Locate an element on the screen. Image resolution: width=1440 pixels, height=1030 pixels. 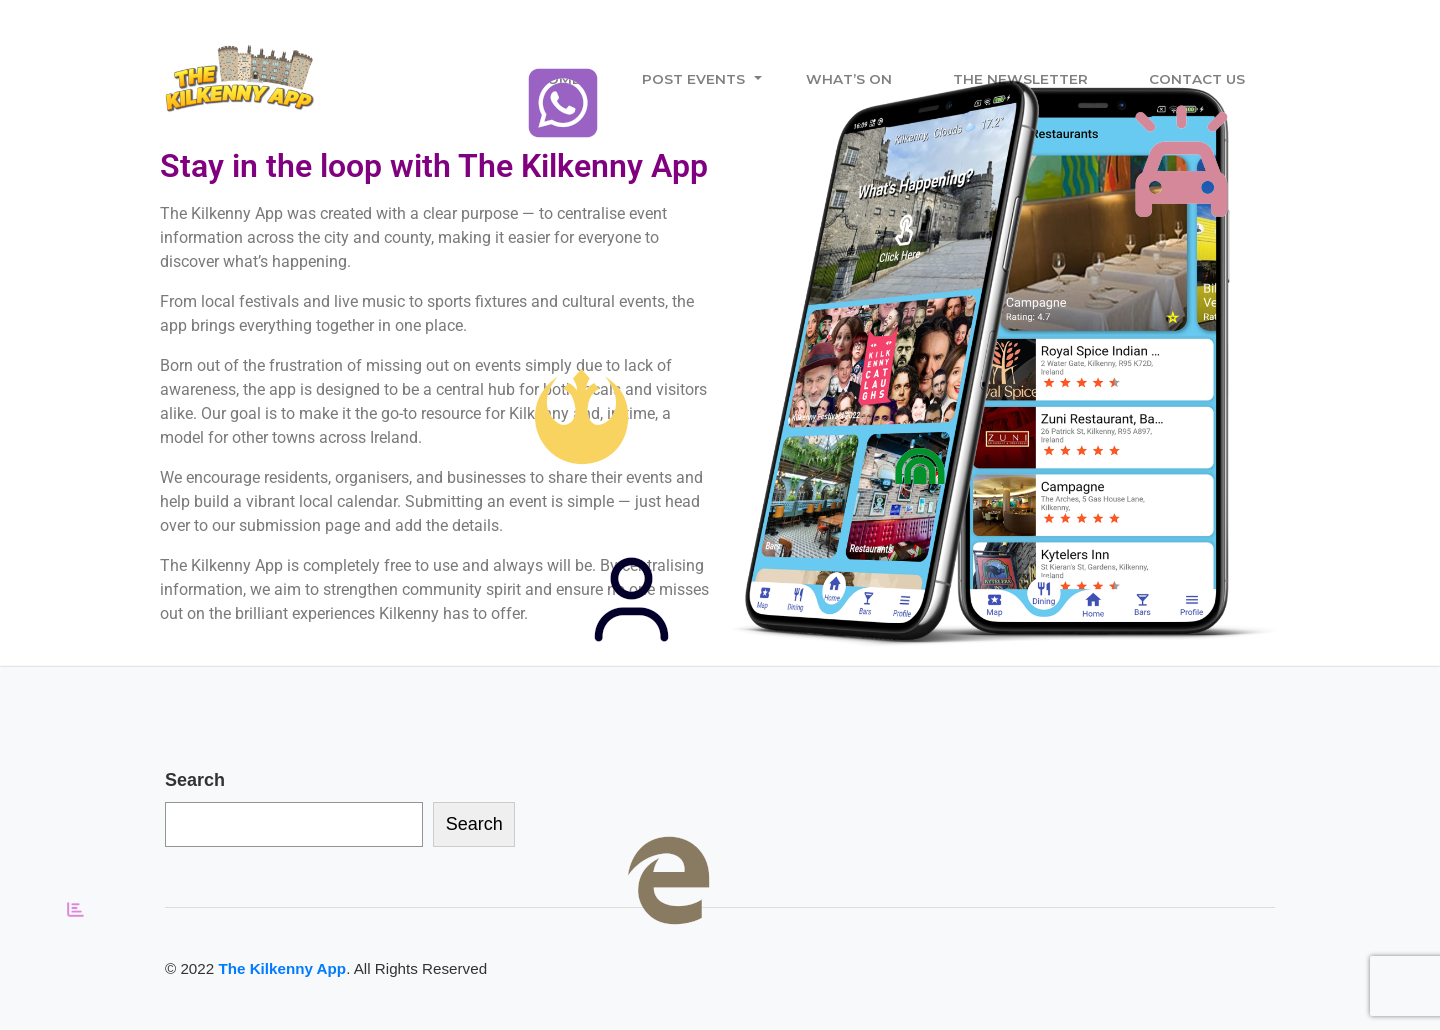
Star Wars Rebel Alliance logo is located at coordinates (581, 416).